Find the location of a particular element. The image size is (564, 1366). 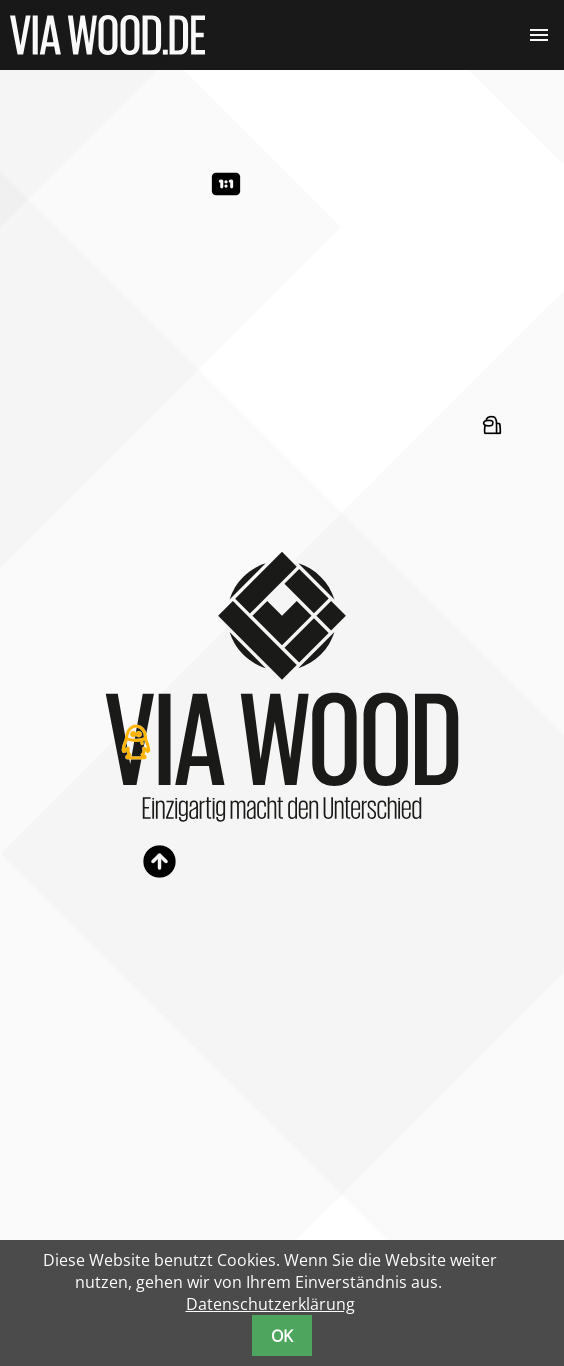

open QQ messenger is located at coordinates (136, 742).